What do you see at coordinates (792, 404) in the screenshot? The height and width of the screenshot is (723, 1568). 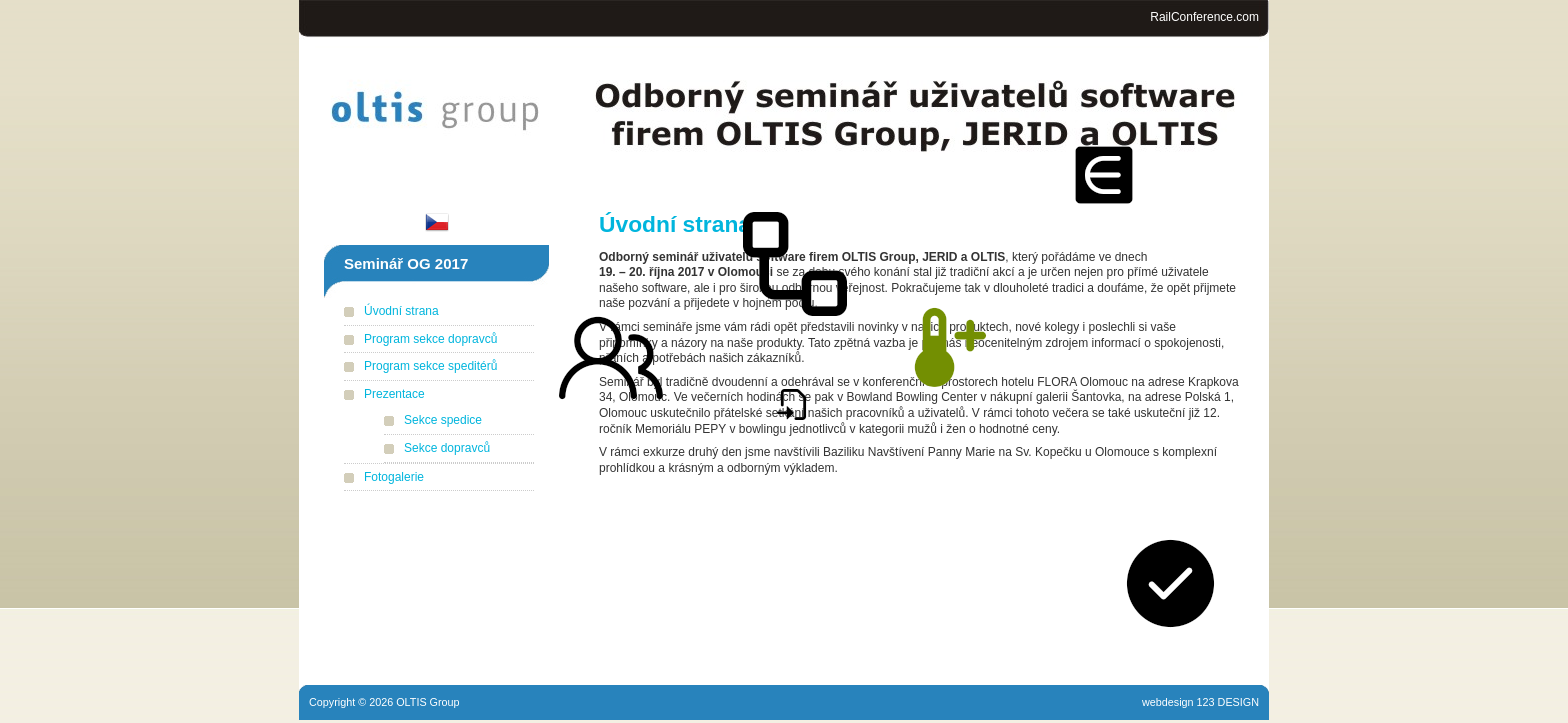 I see `indicates a file has been moved to another location` at bounding box center [792, 404].